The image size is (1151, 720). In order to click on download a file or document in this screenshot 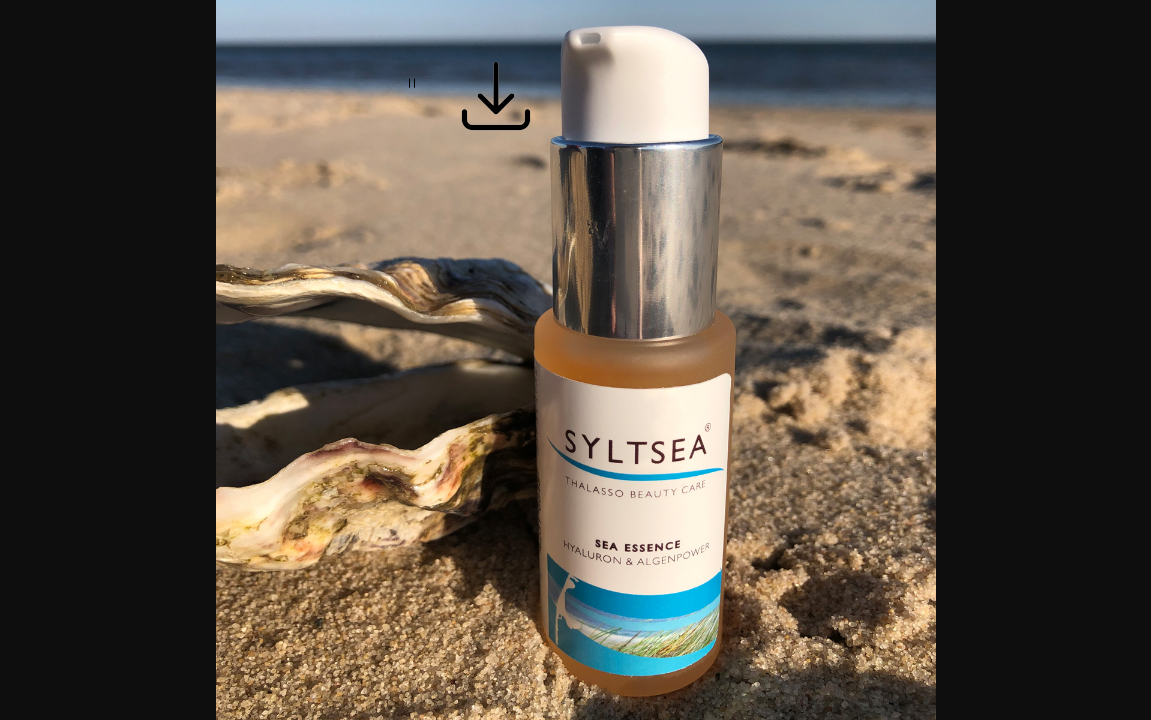, I will do `click(496, 96)`.